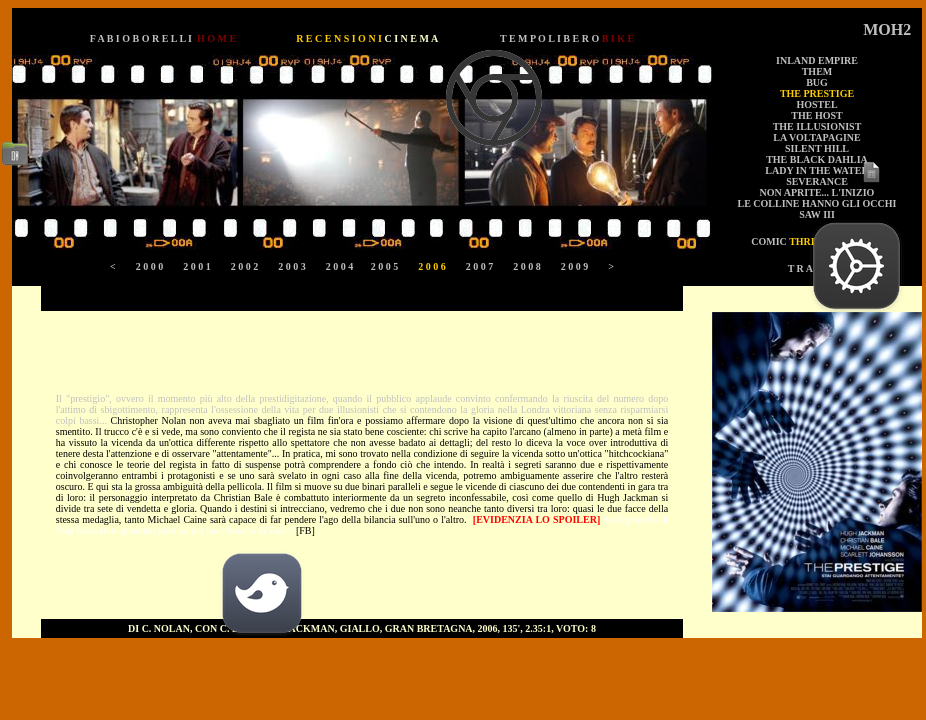 Image resolution: width=926 pixels, height=720 pixels. I want to click on open google chrome browser, so click(494, 98).